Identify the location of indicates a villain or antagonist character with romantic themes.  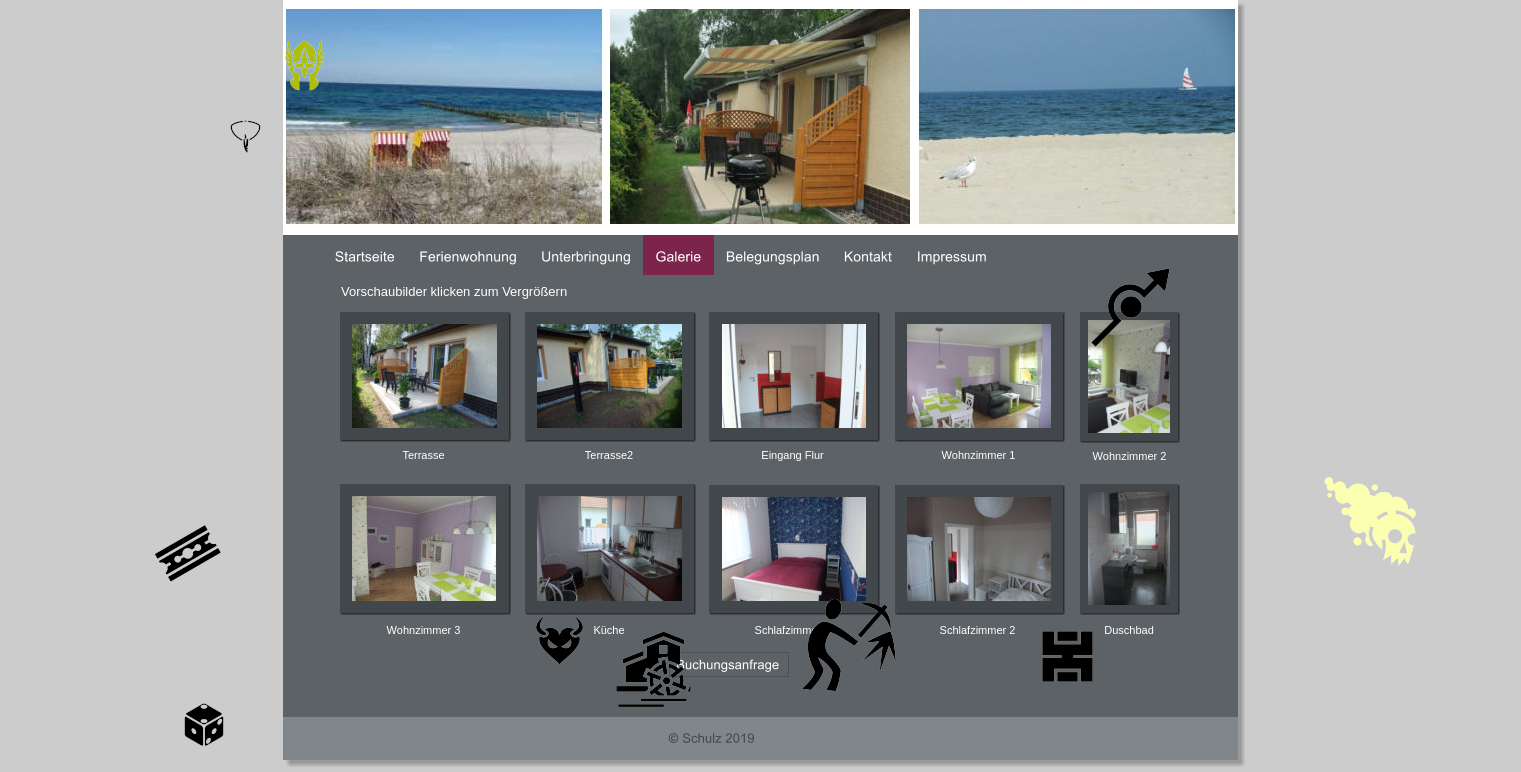
(559, 639).